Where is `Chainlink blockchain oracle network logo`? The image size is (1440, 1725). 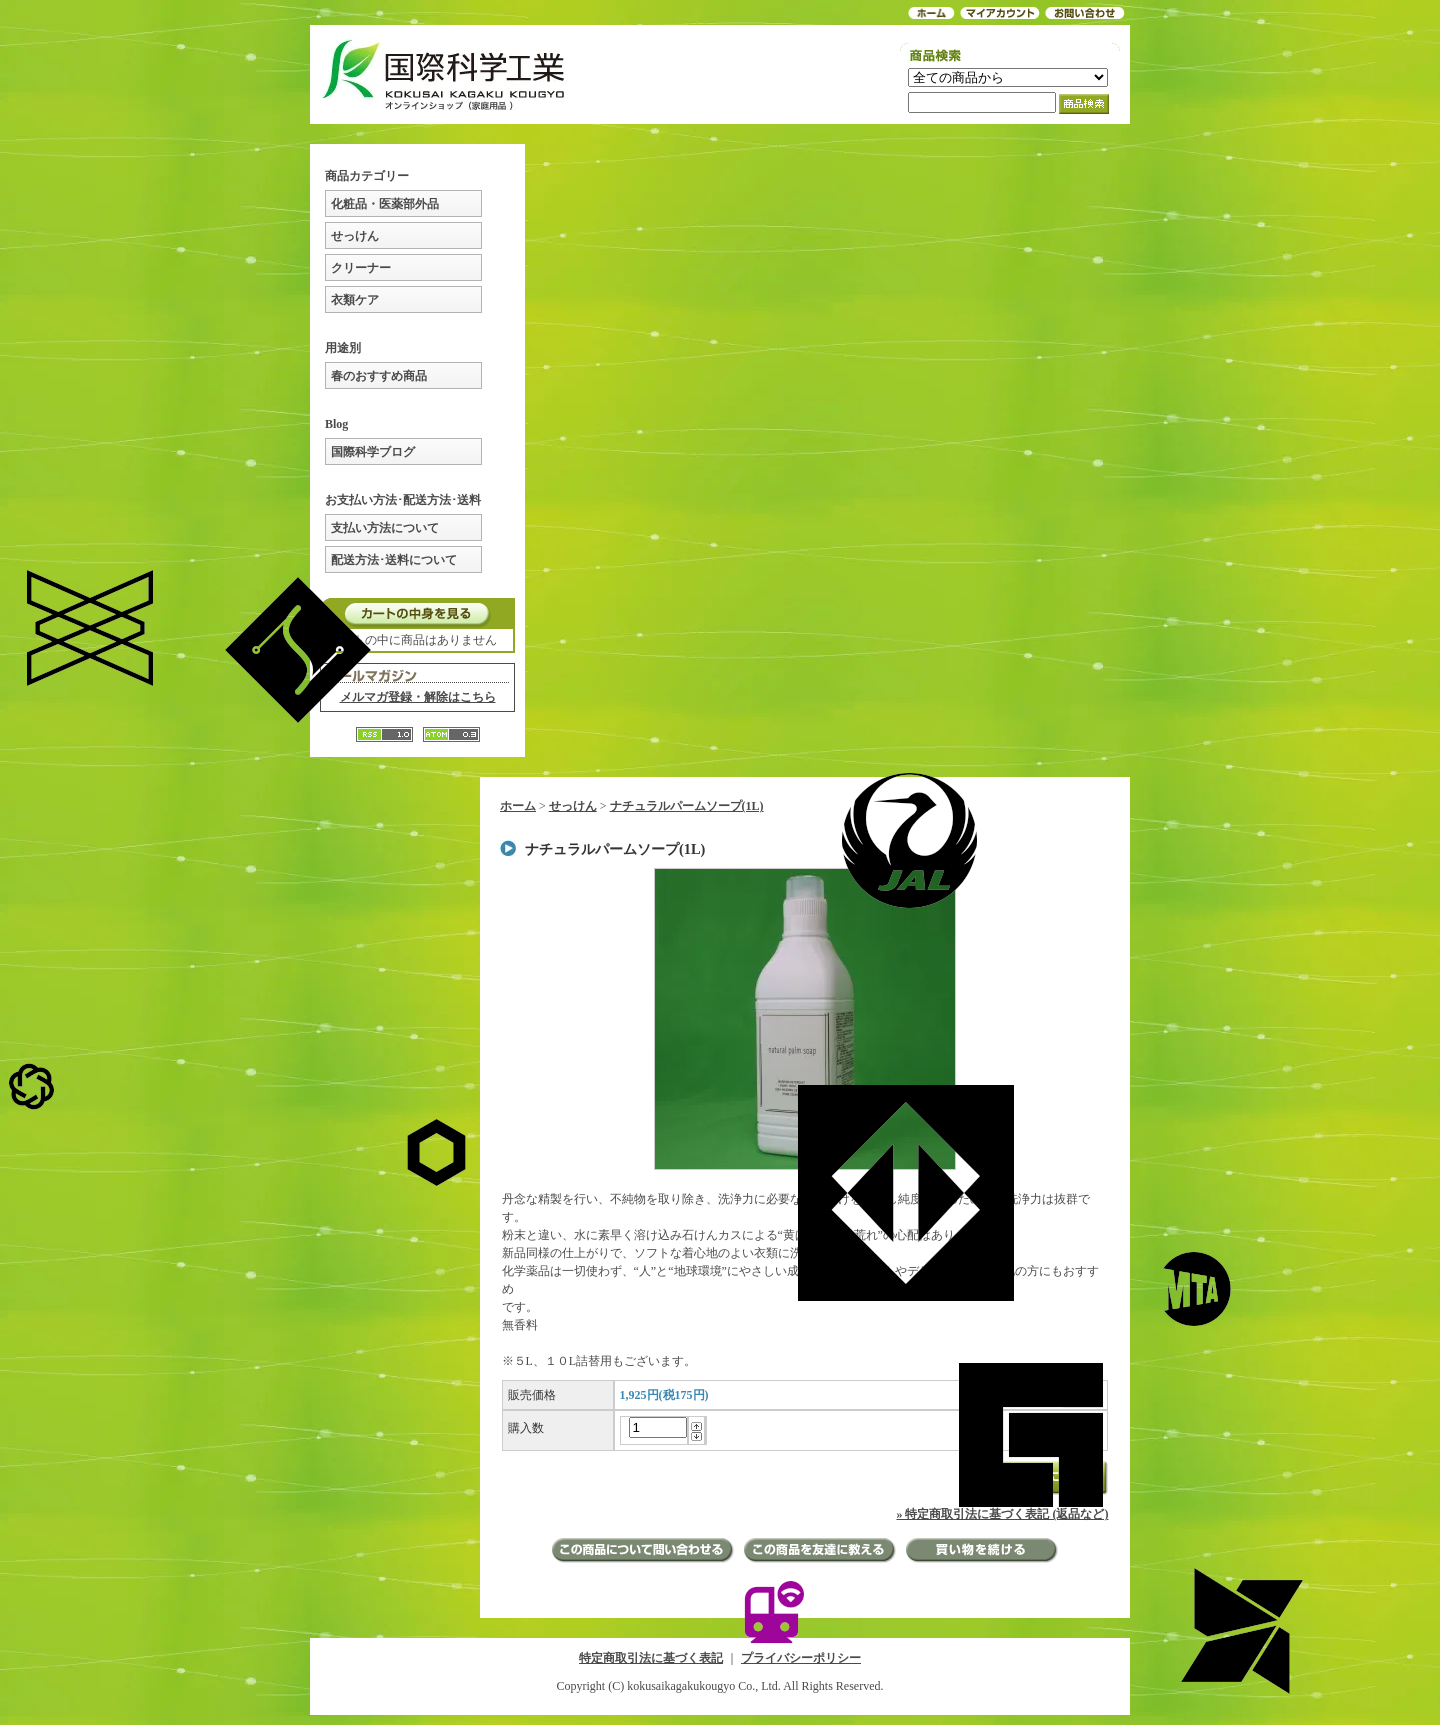 Chainlink blockchain oracle network logo is located at coordinates (436, 1152).